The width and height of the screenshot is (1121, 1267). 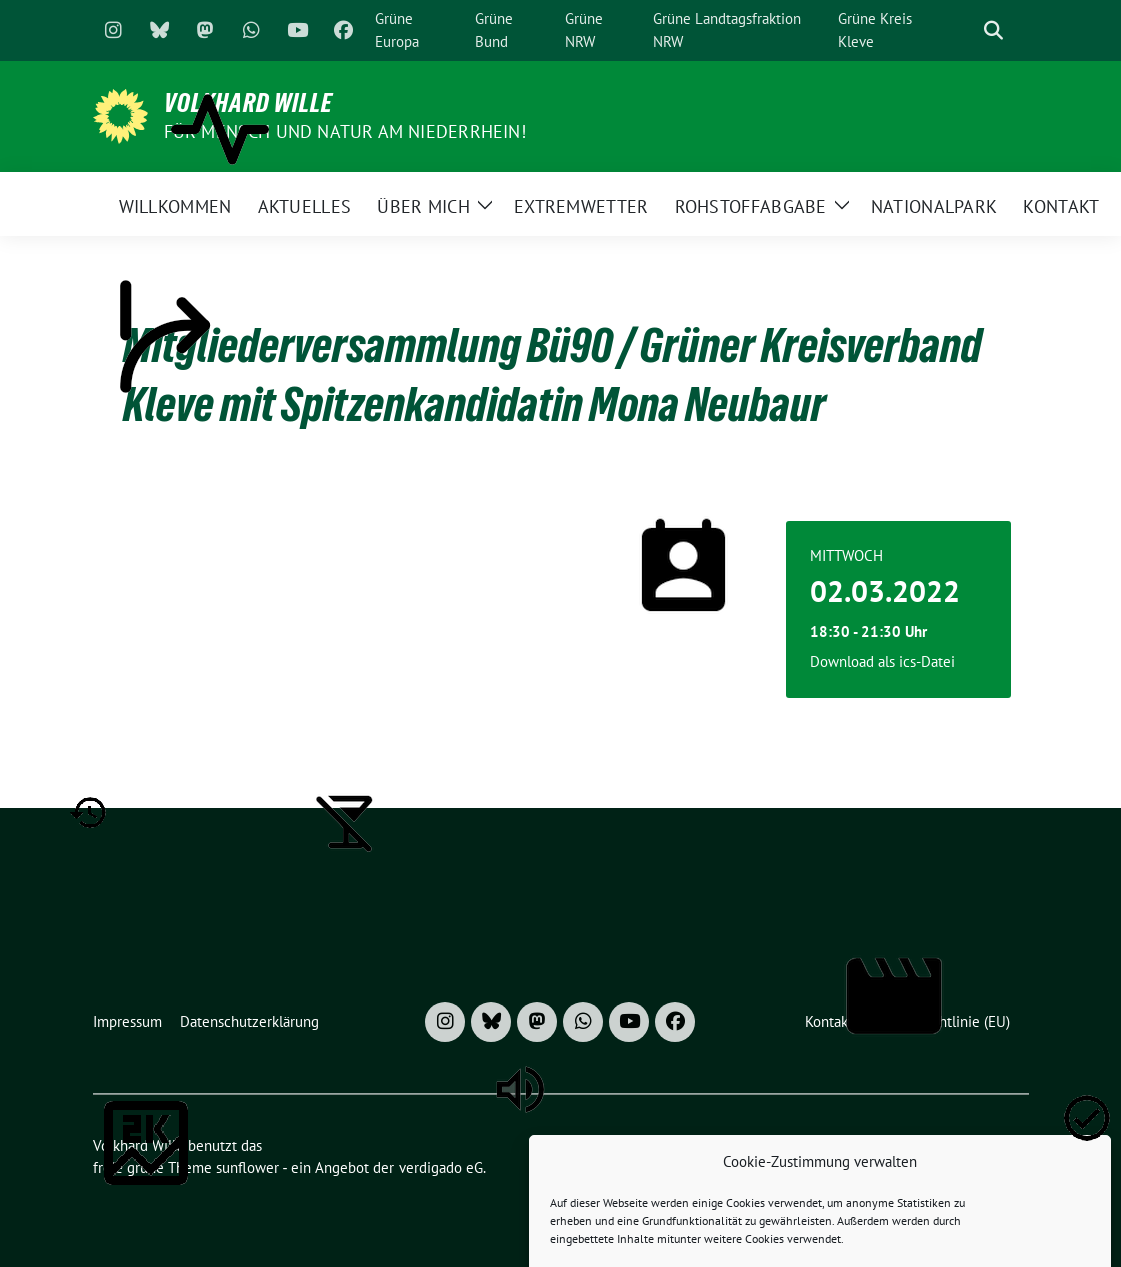 What do you see at coordinates (520, 1089) in the screenshot?
I see `increase or adjust audio volume` at bounding box center [520, 1089].